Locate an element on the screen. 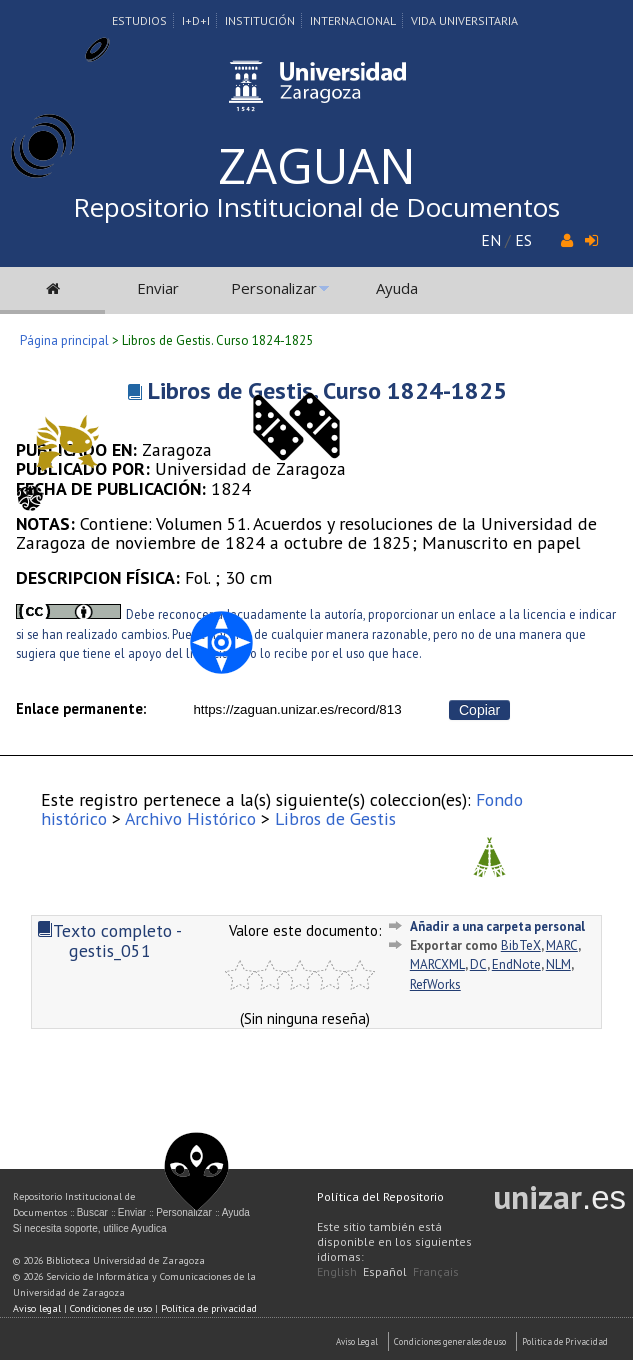 This screenshot has width=633, height=1360. farming or agriculture category in a game is located at coordinates (30, 498).